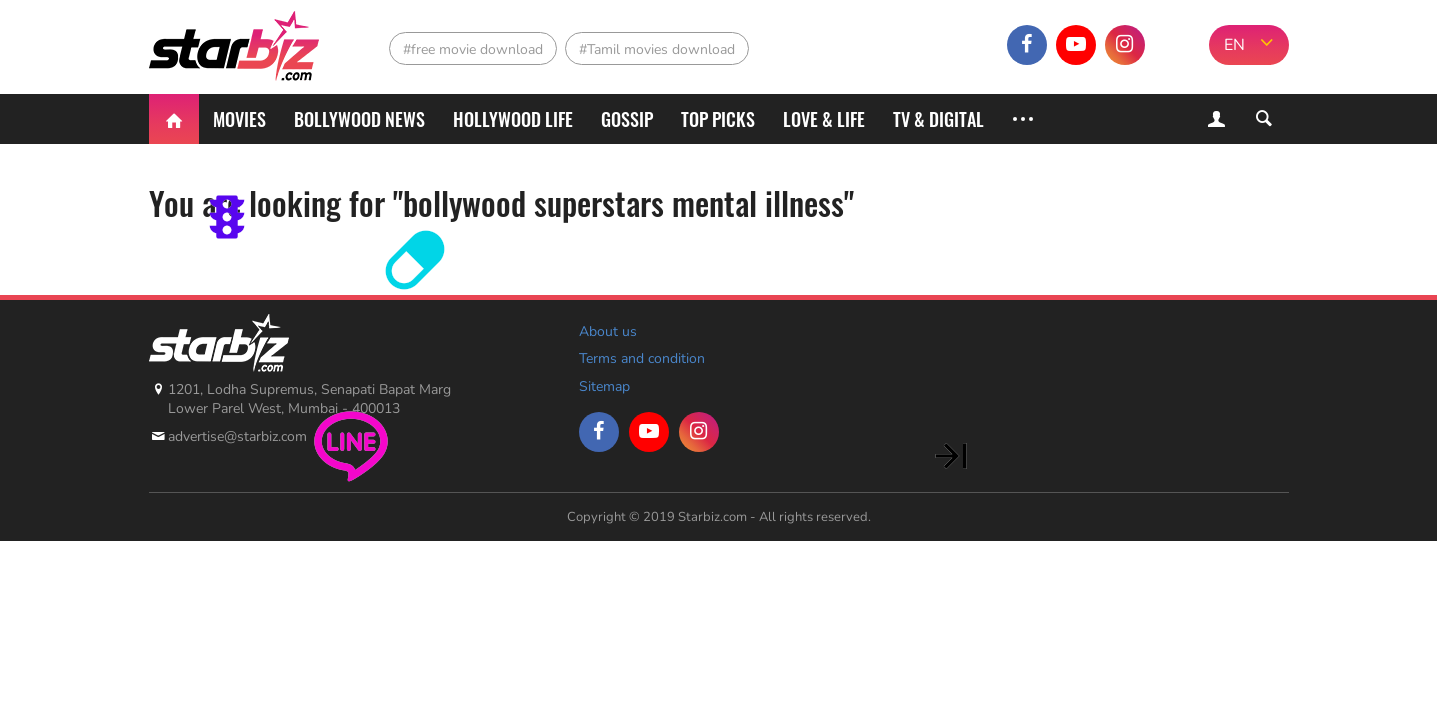 Image resolution: width=1437 pixels, height=720 pixels. I want to click on open the LINE messaging app, so click(351, 446).